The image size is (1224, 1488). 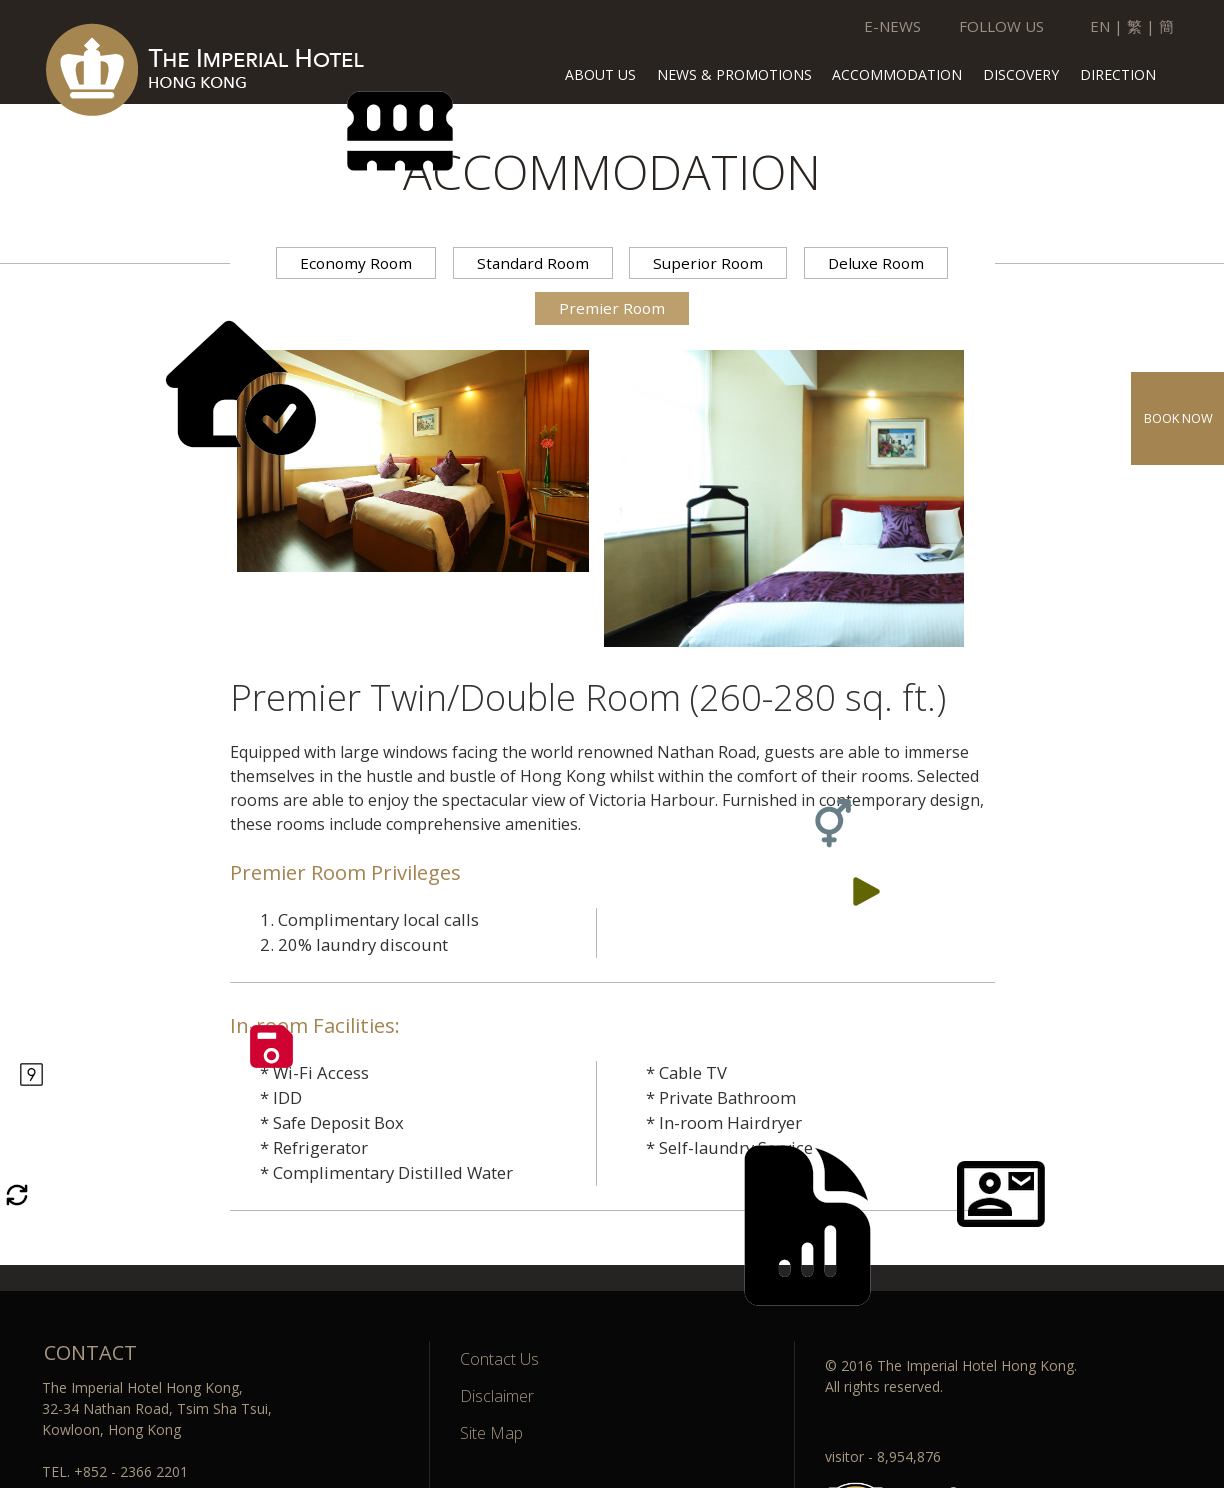 What do you see at coordinates (1001, 1194) in the screenshot?
I see `view contact's email information` at bounding box center [1001, 1194].